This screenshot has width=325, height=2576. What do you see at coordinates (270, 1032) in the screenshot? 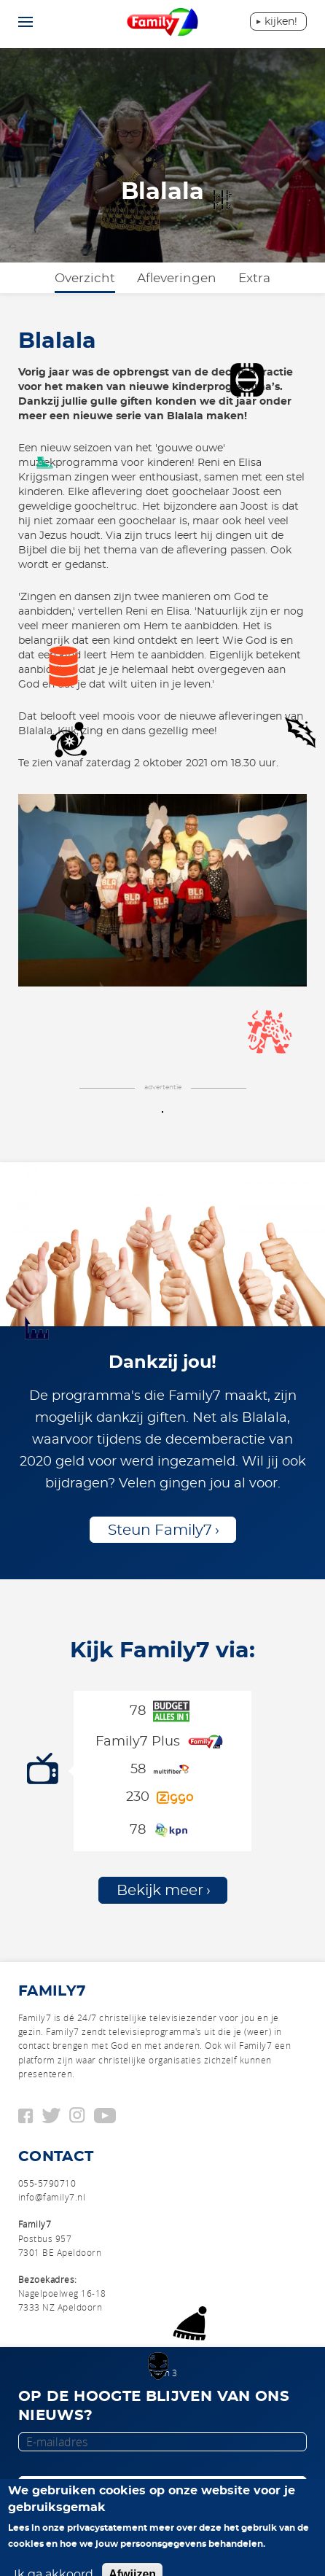
I see `select shambling mound creature or enemy type` at bounding box center [270, 1032].